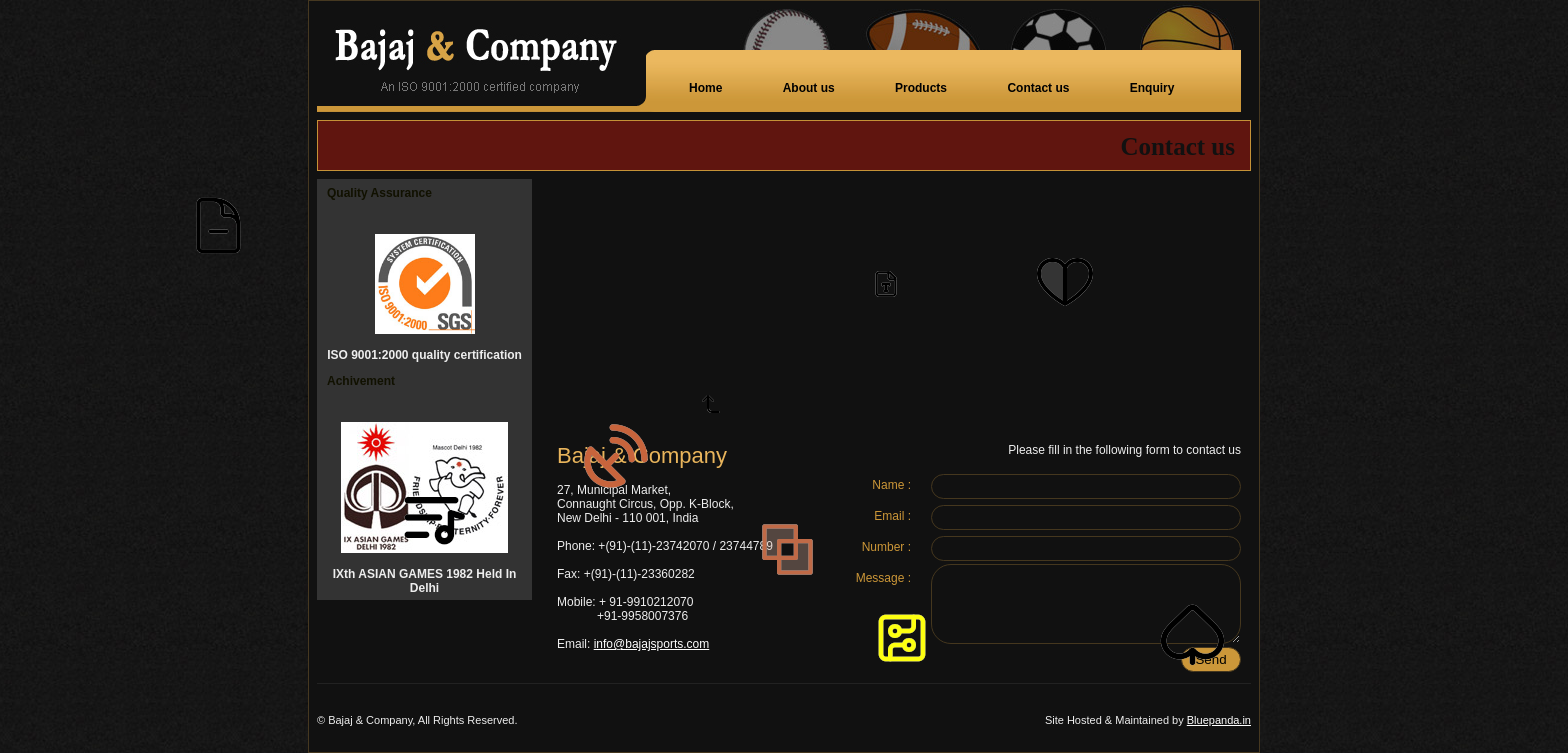 This screenshot has width=1568, height=753. Describe the element at coordinates (1192, 633) in the screenshot. I see `spade suit symbol for card games` at that location.